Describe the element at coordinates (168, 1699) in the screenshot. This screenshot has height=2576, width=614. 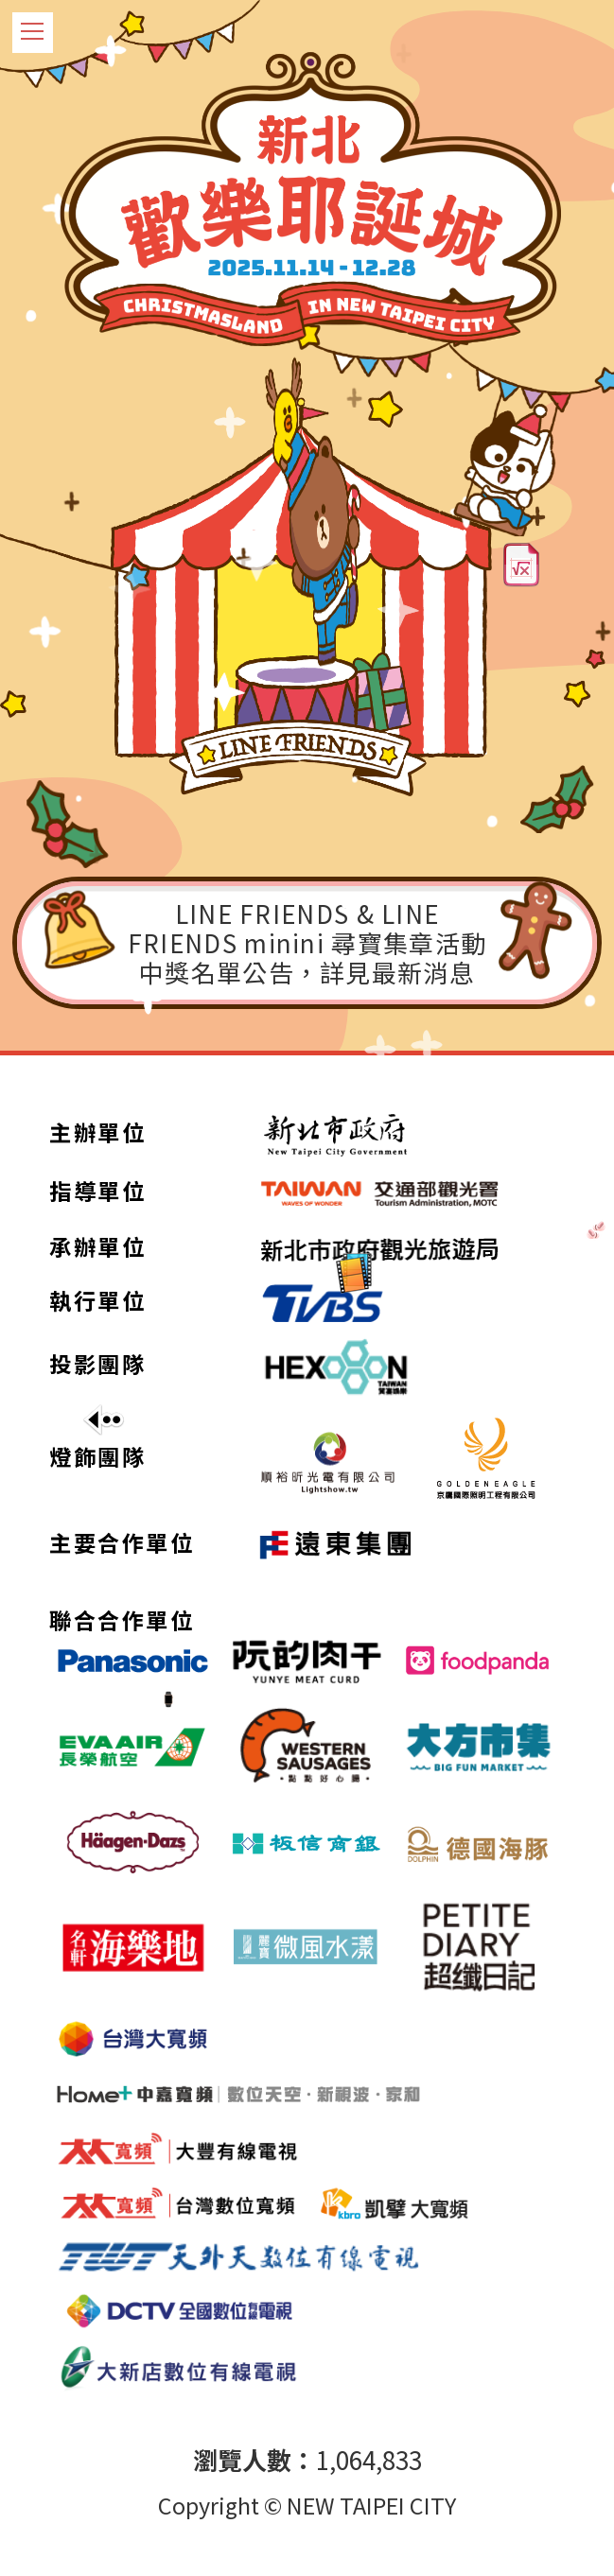
I see `apple watch device icon` at that location.